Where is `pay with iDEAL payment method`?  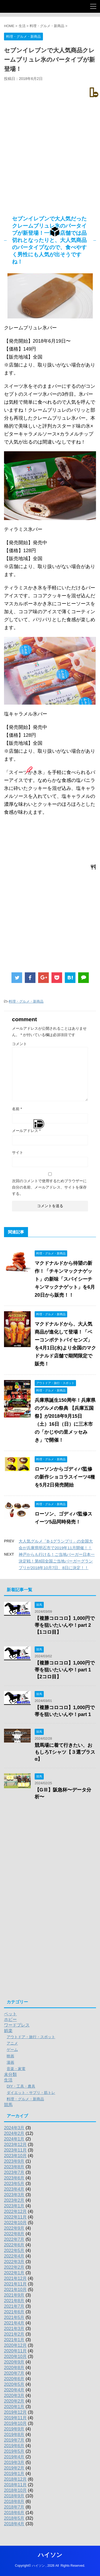
pay with iDEAL payment method is located at coordinates (39, 1124).